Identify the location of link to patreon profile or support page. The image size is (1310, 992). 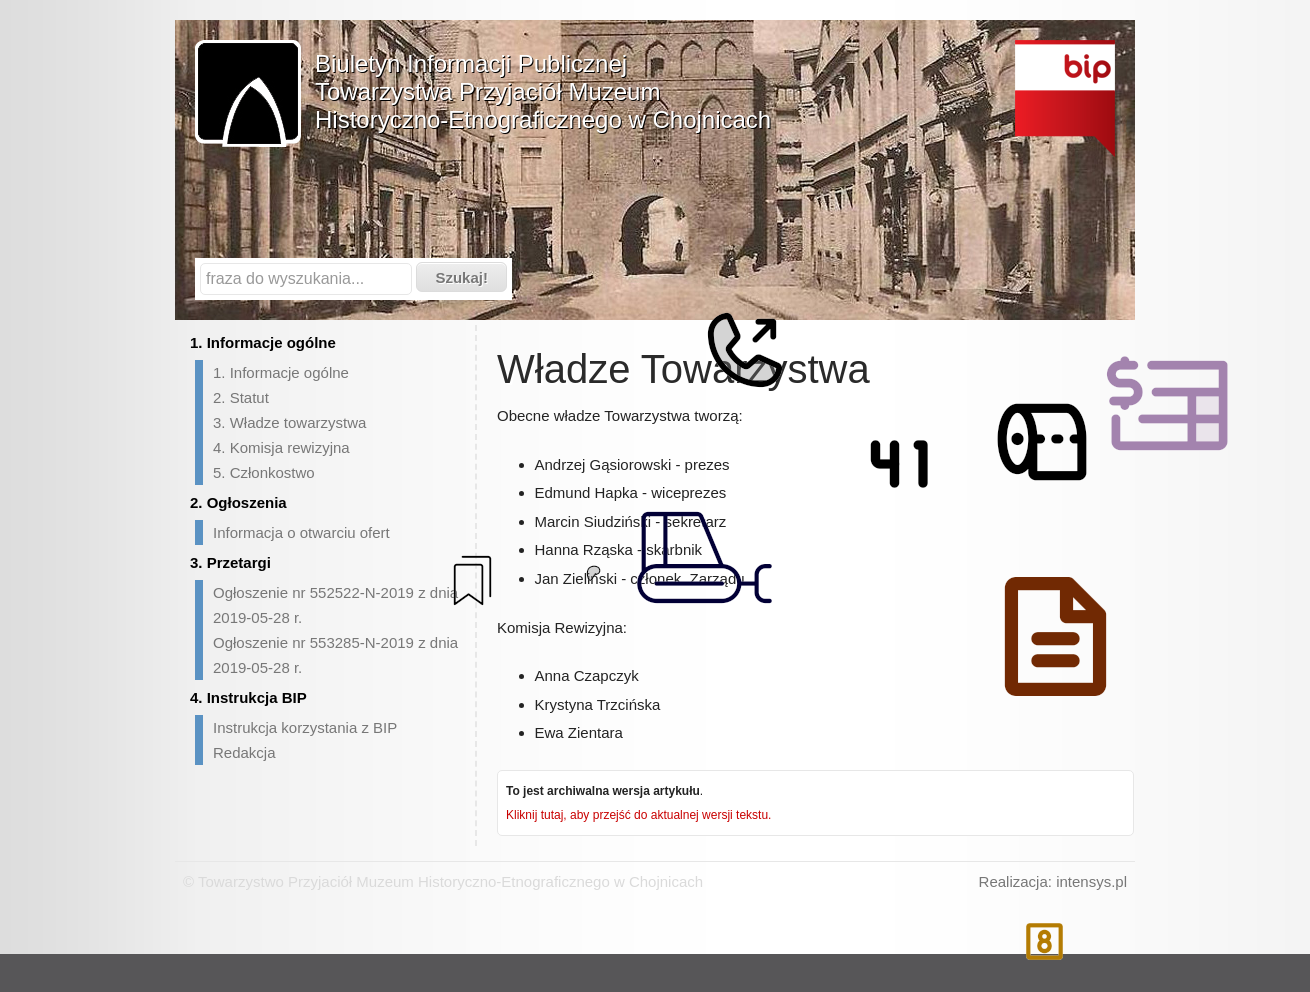
(593, 573).